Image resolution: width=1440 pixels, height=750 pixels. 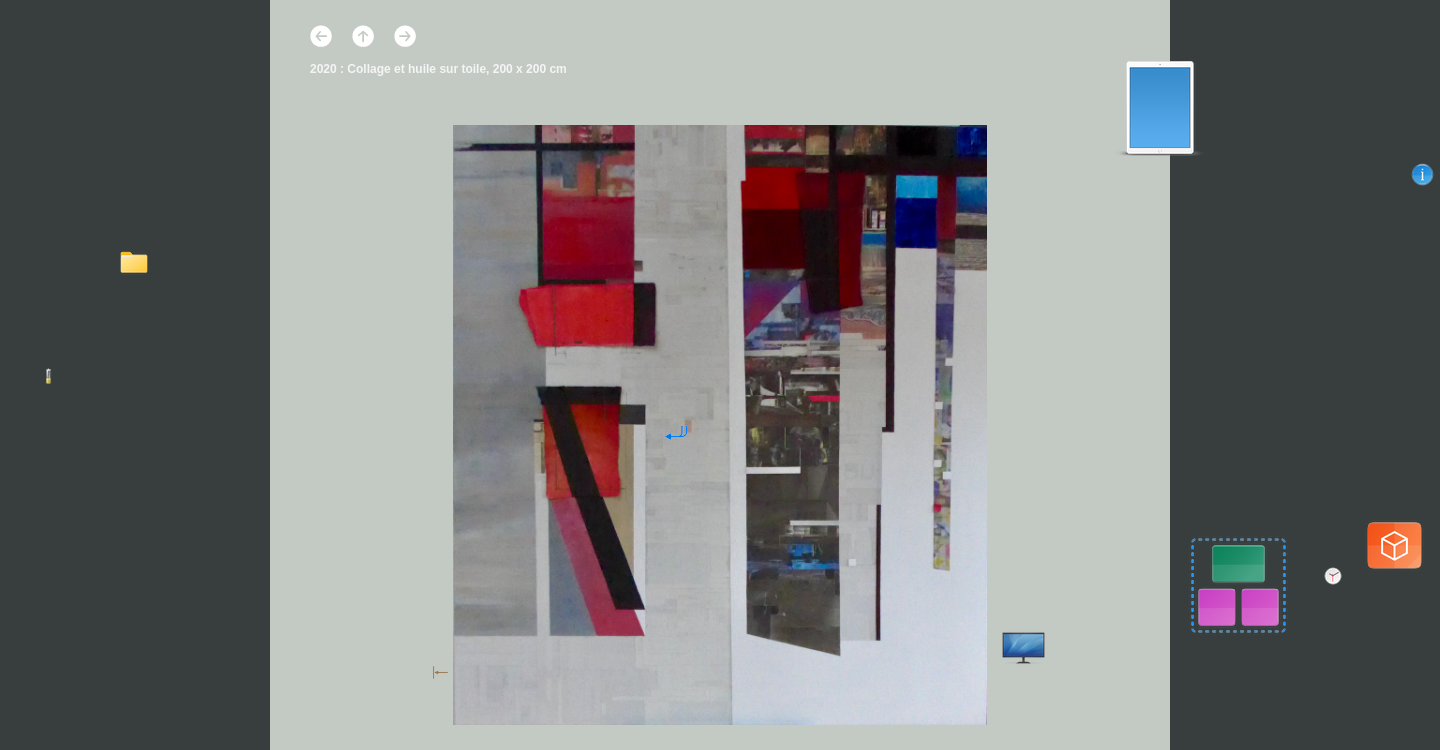 I want to click on select all items in the current view, so click(x=1238, y=585).